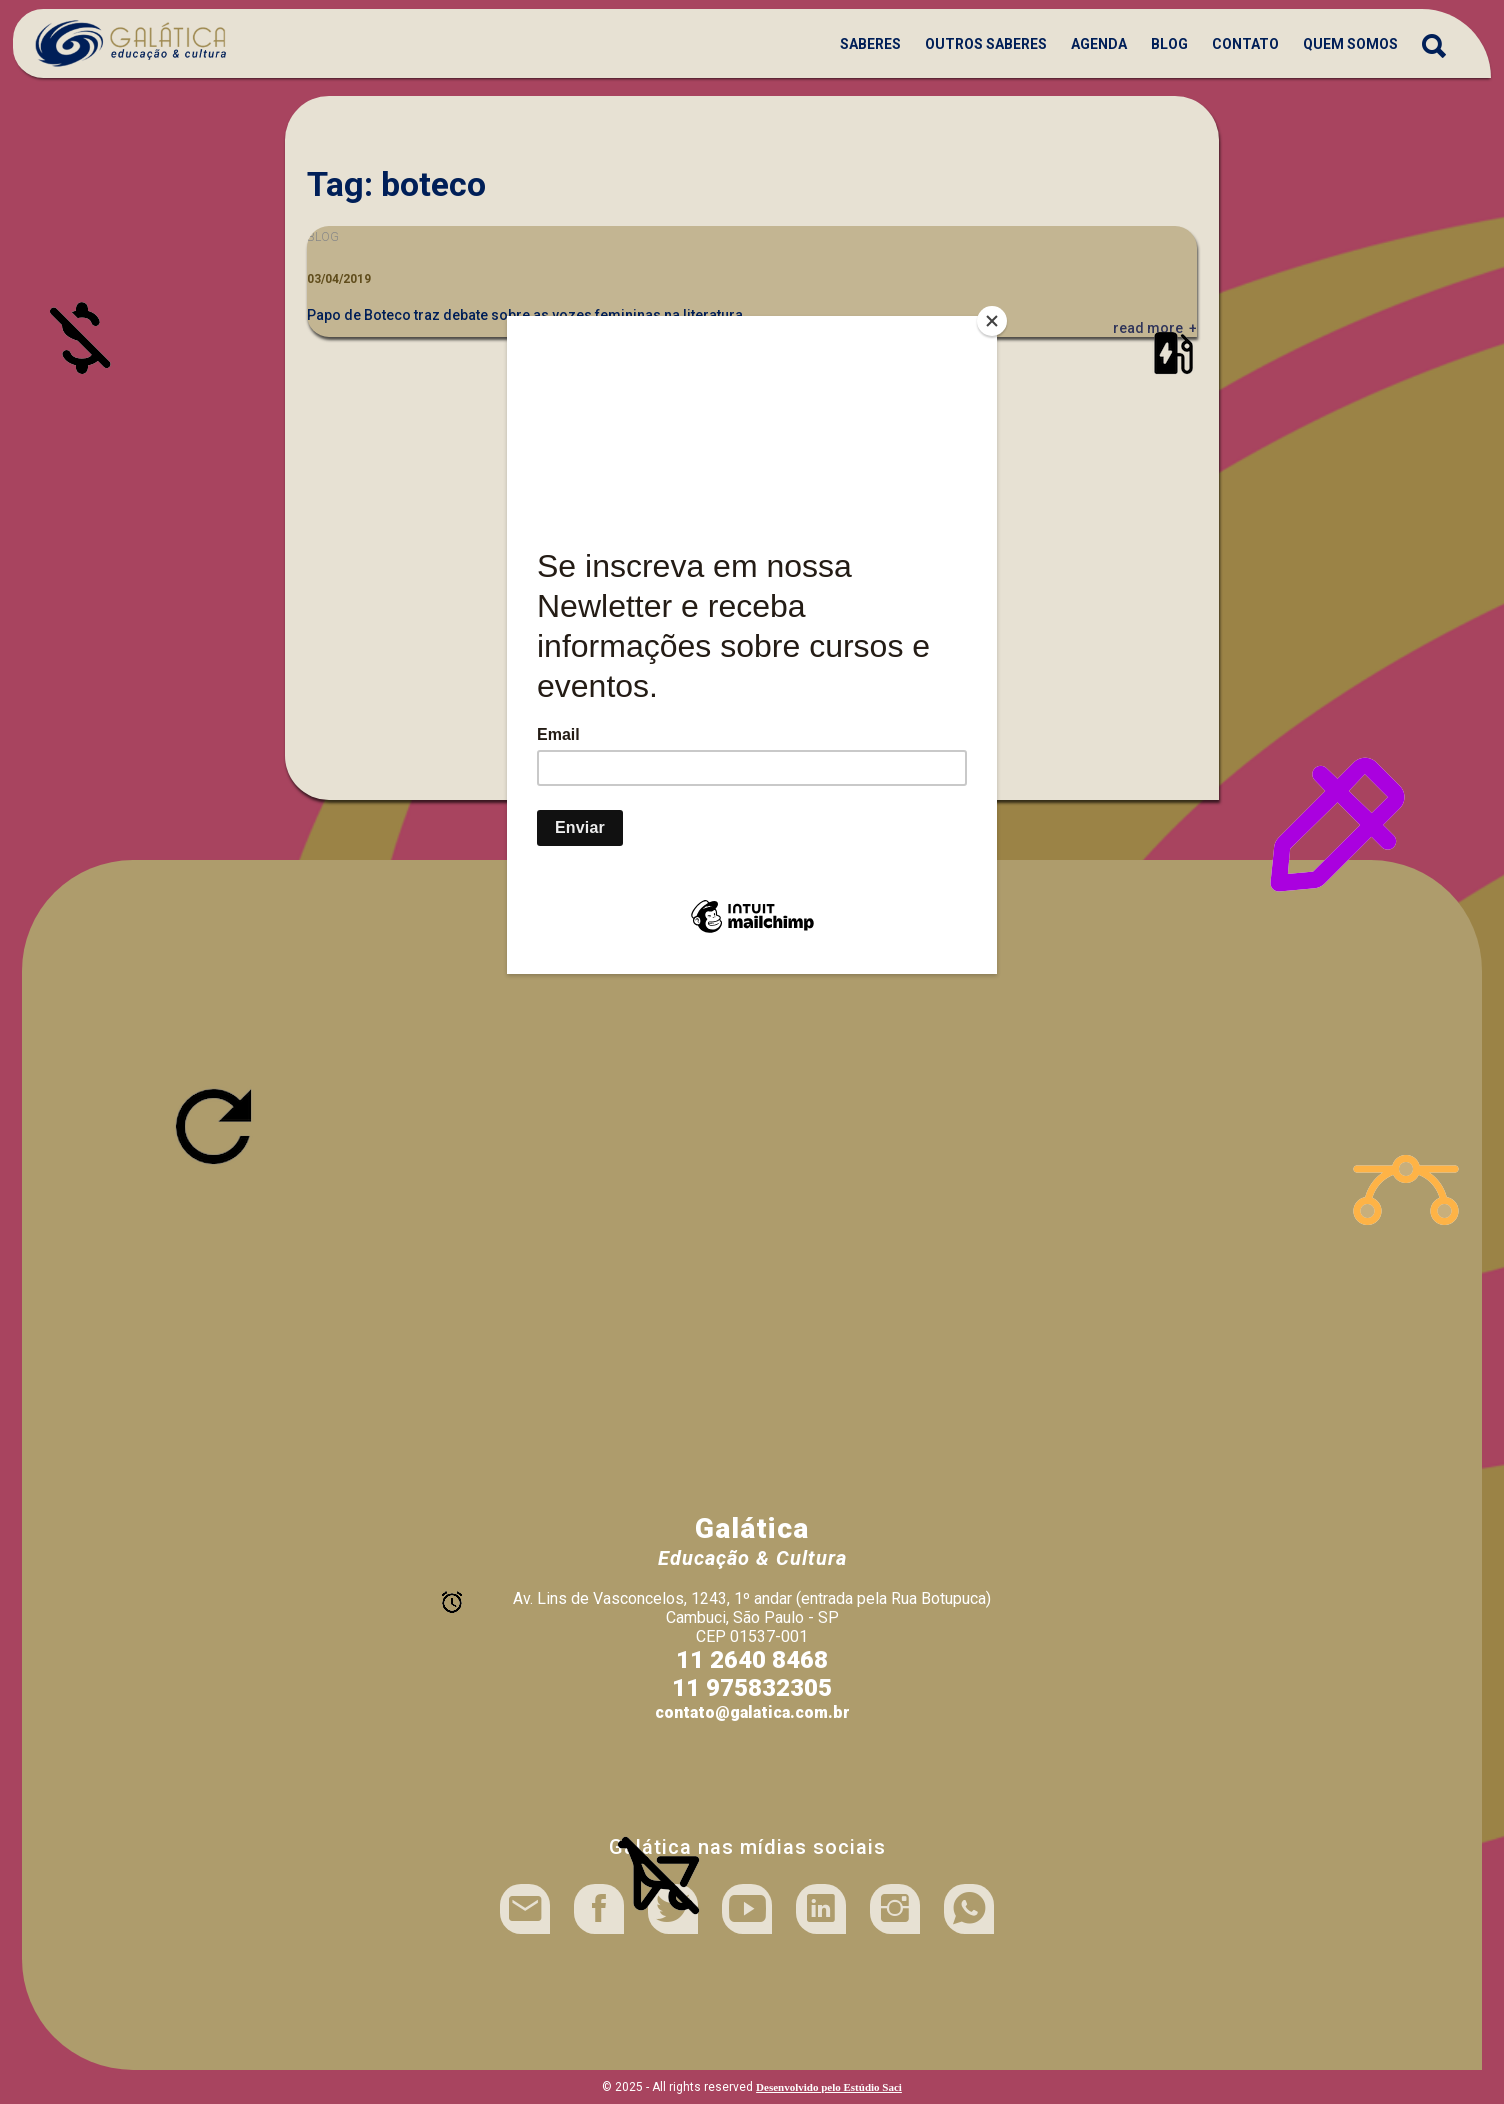  Describe the element at coordinates (660, 1875) in the screenshot. I see `remove item from garden cart` at that location.